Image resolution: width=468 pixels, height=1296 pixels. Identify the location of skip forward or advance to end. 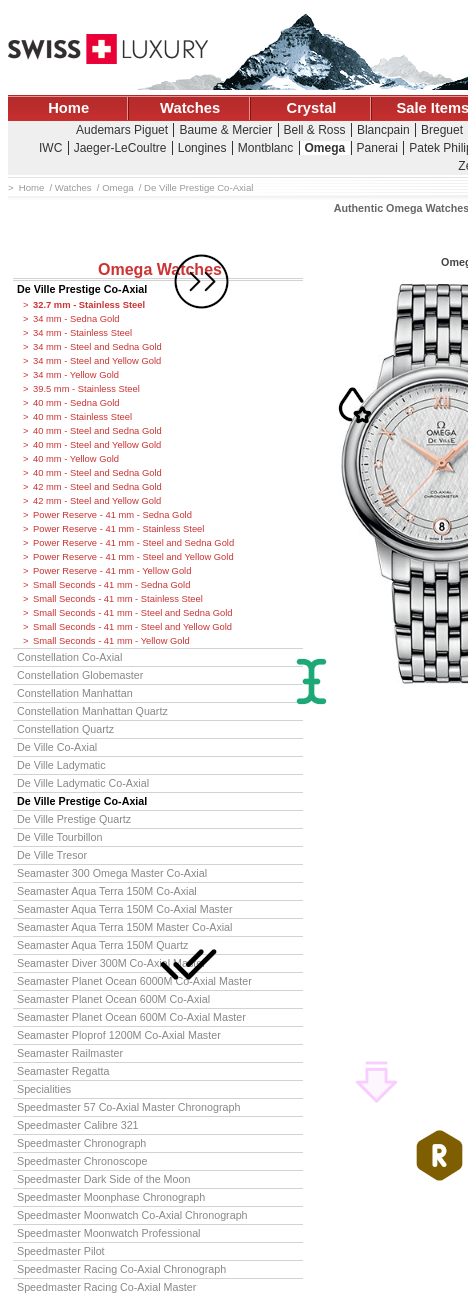
(201, 281).